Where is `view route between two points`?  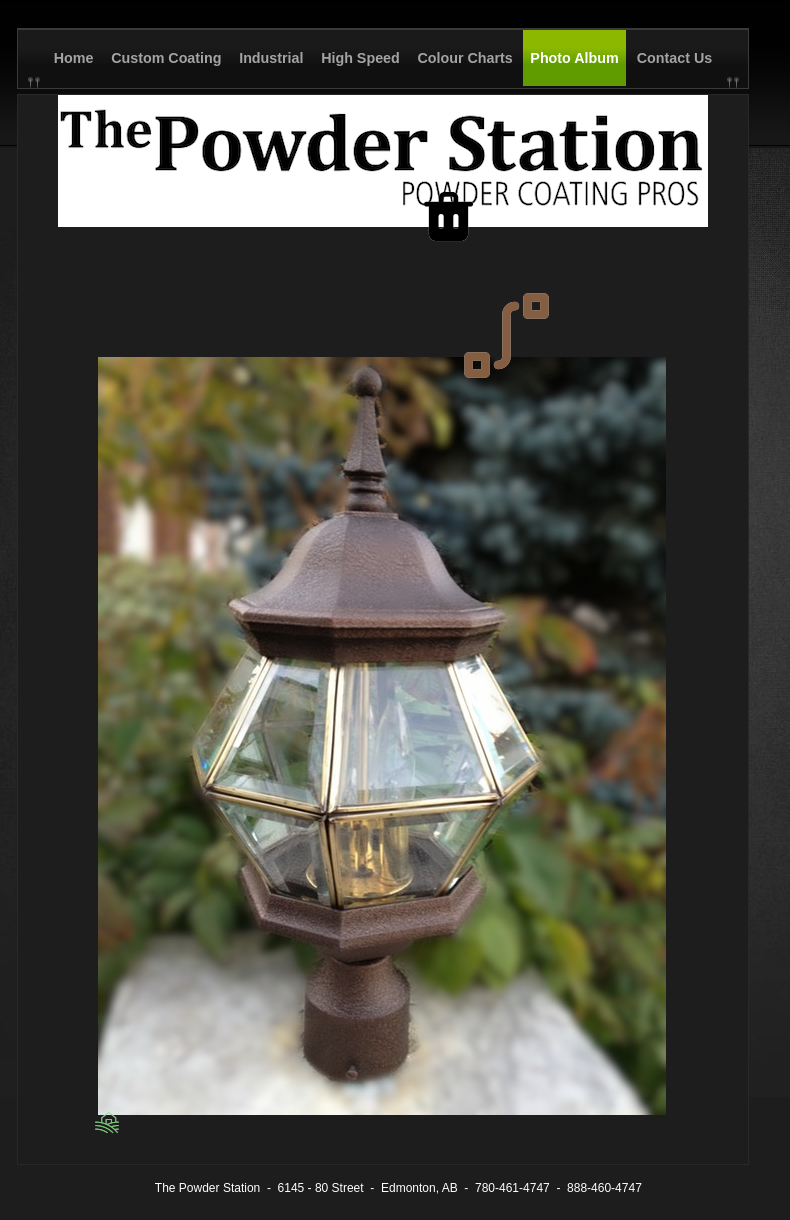
view route between two points is located at coordinates (506, 335).